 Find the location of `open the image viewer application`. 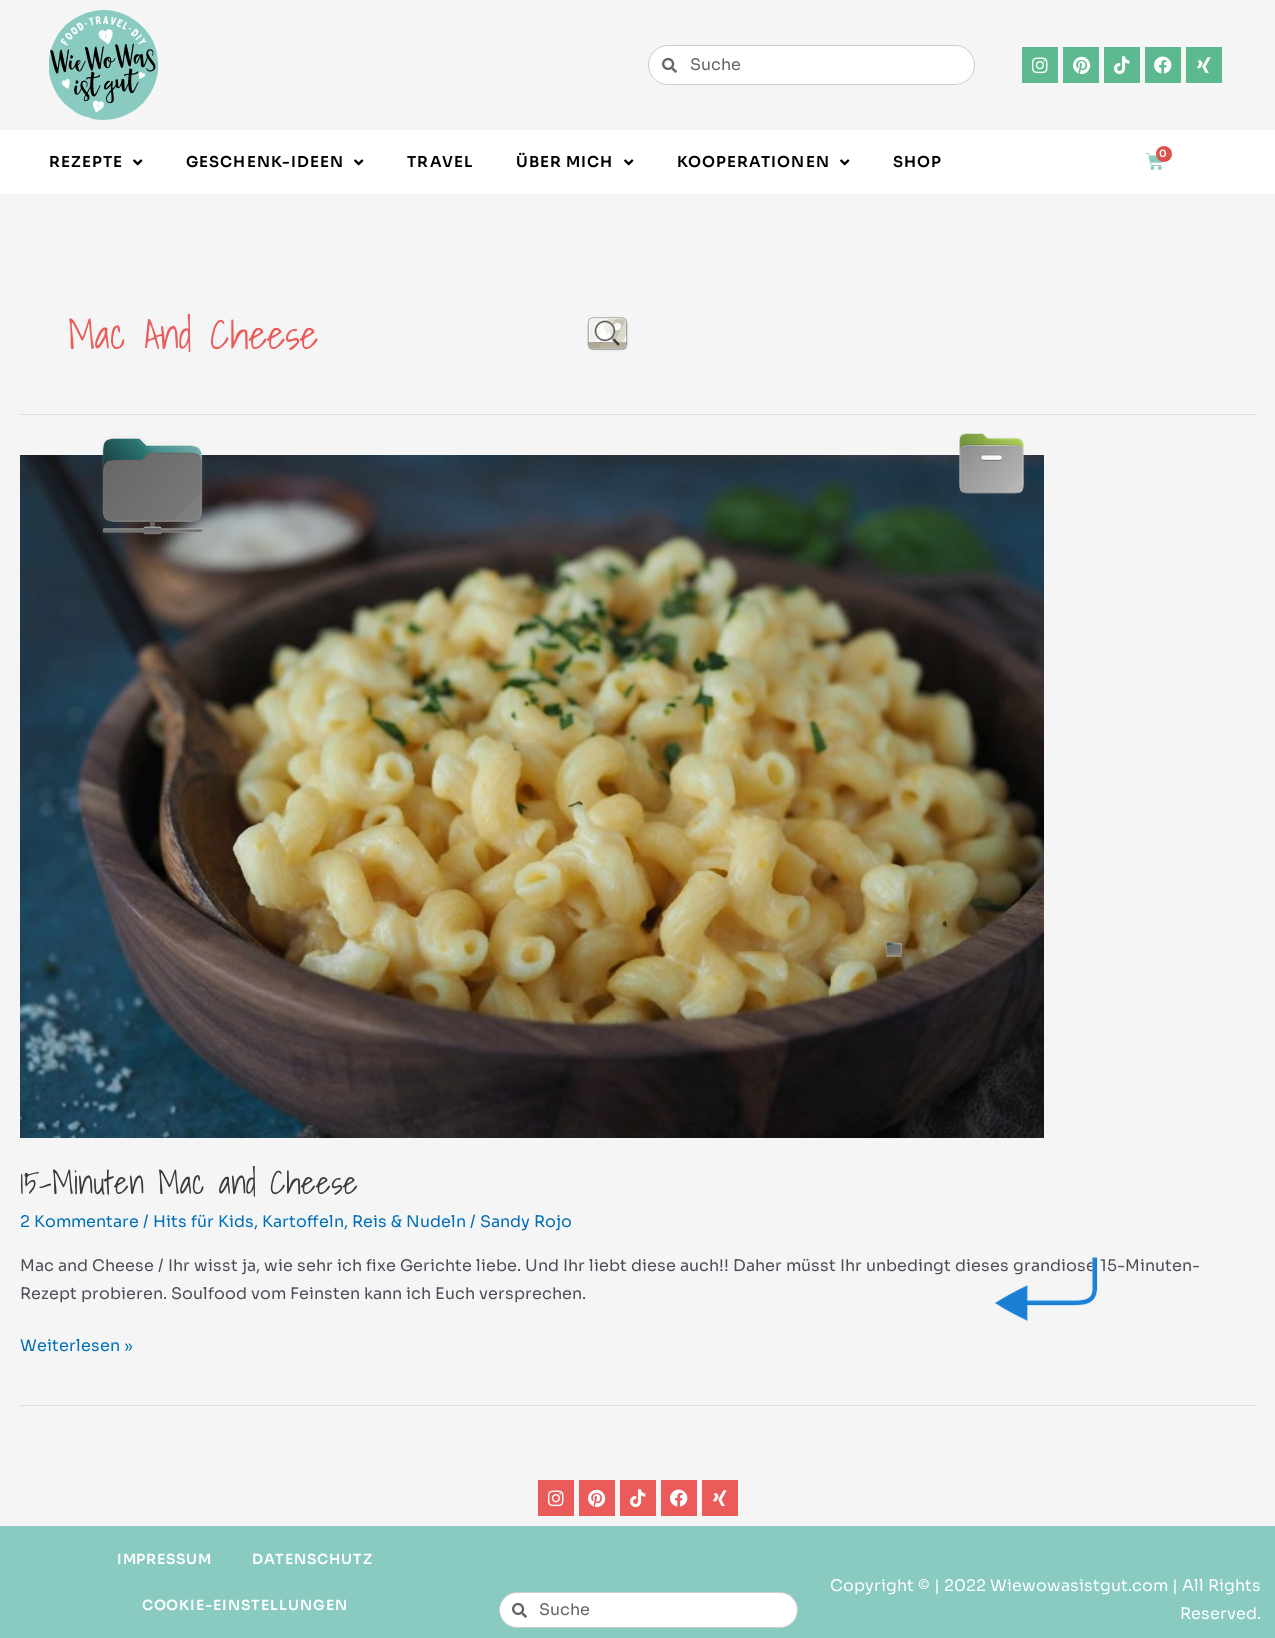

open the image viewer application is located at coordinates (607, 333).